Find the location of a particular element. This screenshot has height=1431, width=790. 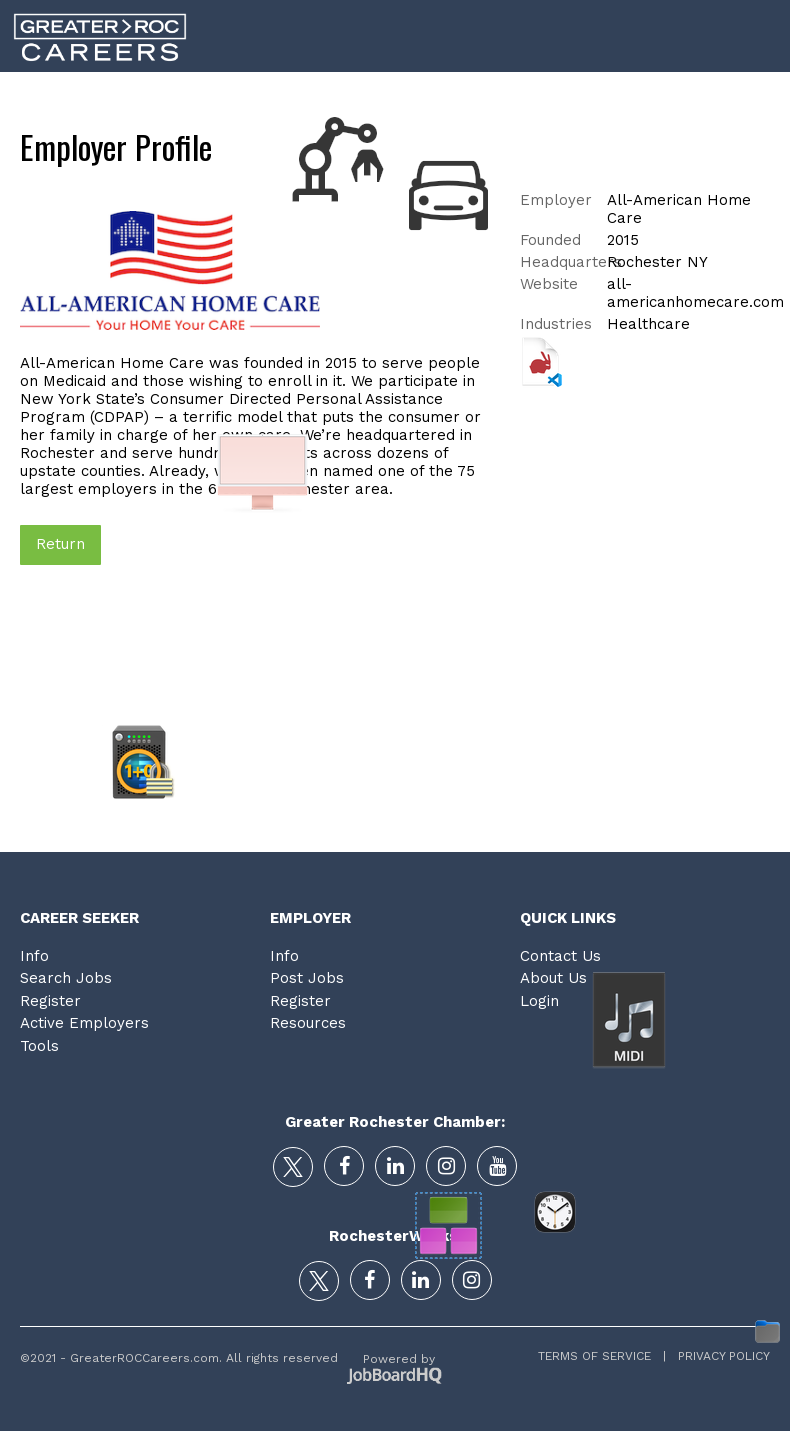

open folder to view contents is located at coordinates (767, 1331).